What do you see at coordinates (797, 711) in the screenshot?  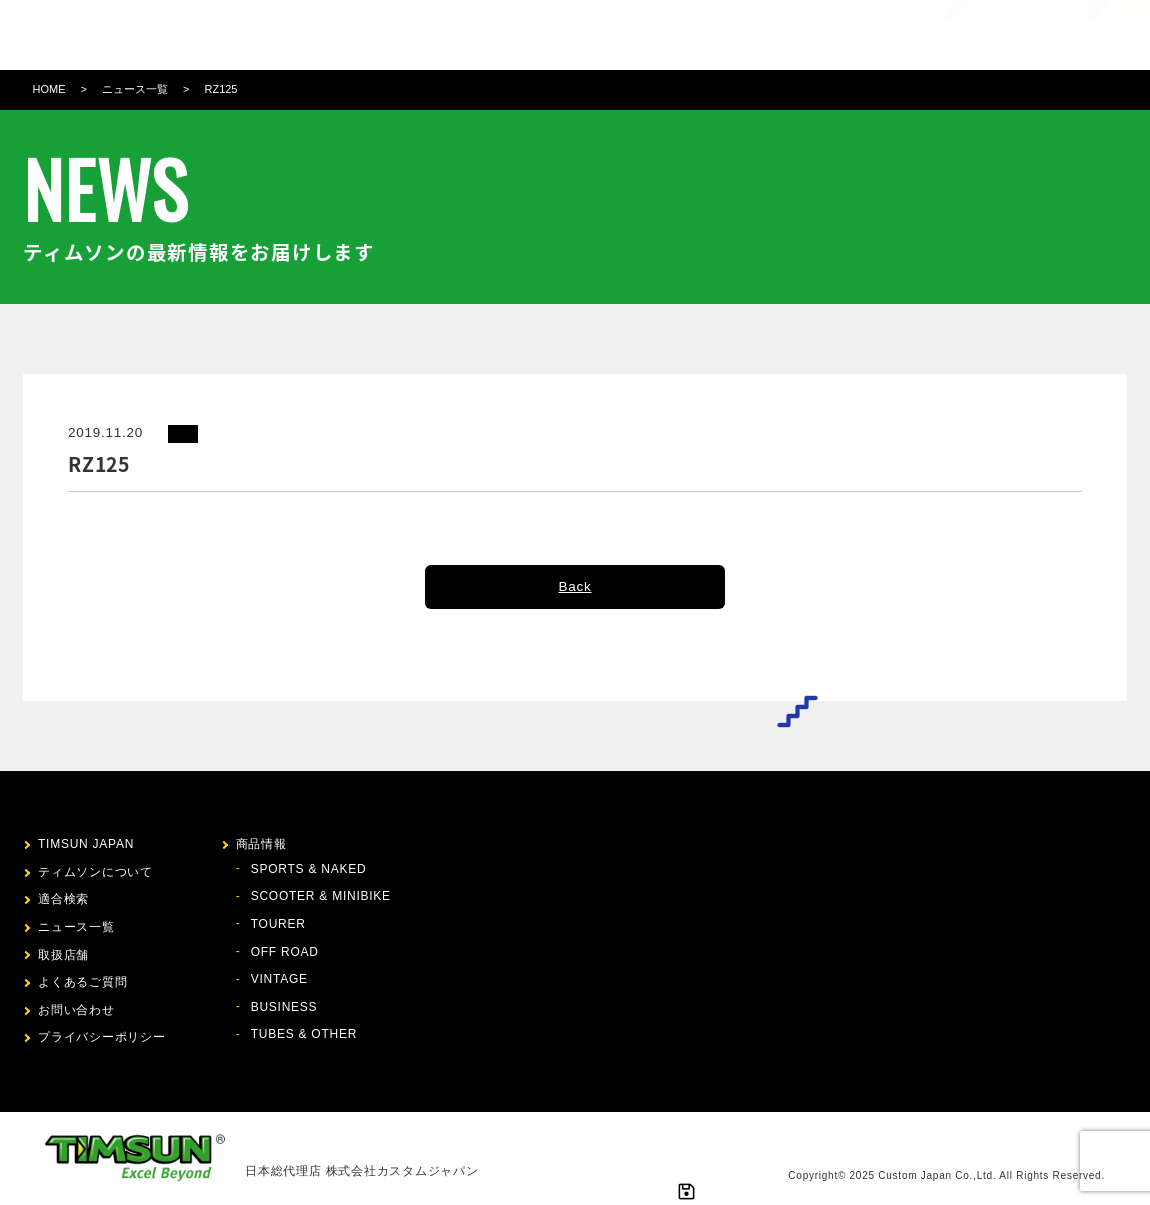 I see `indicates stairs or stairwell access` at bounding box center [797, 711].